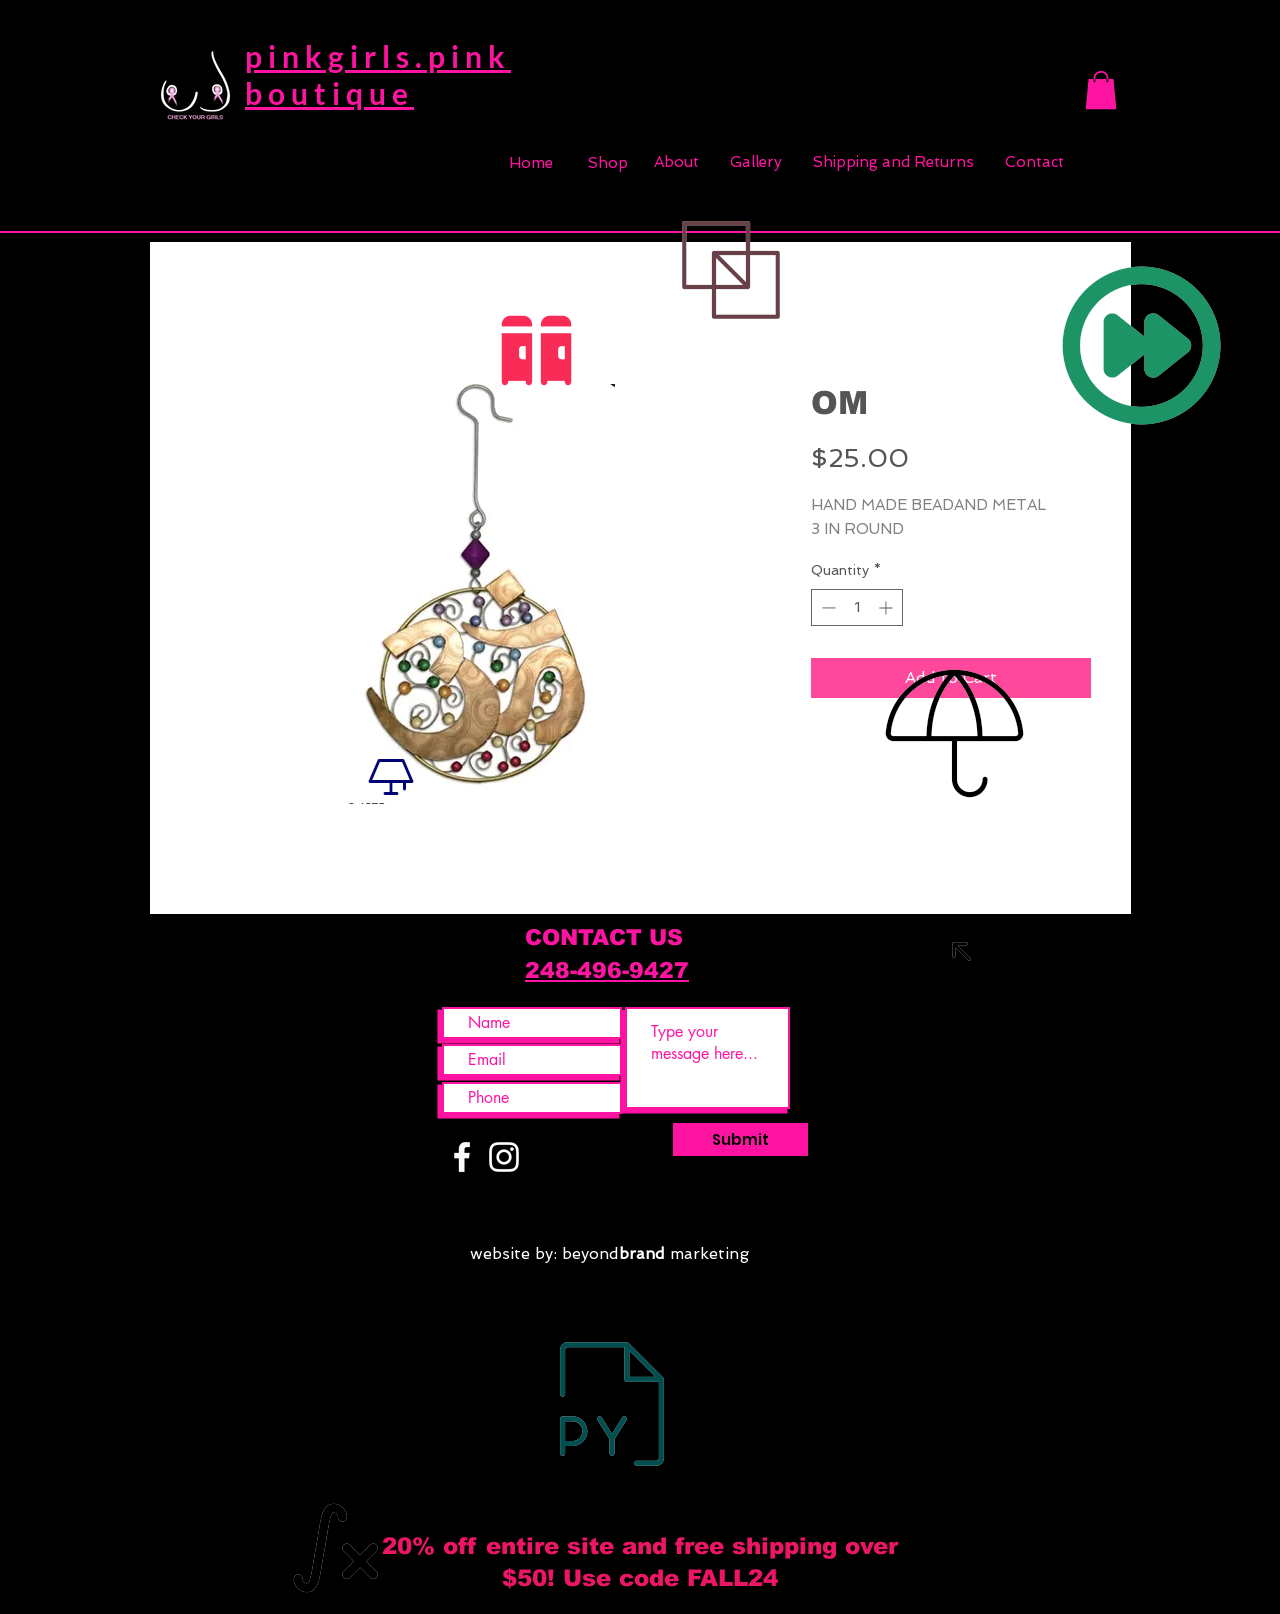 The height and width of the screenshot is (1614, 1280). What do you see at coordinates (391, 777) in the screenshot?
I see `toggle desk lamp or reading light` at bounding box center [391, 777].